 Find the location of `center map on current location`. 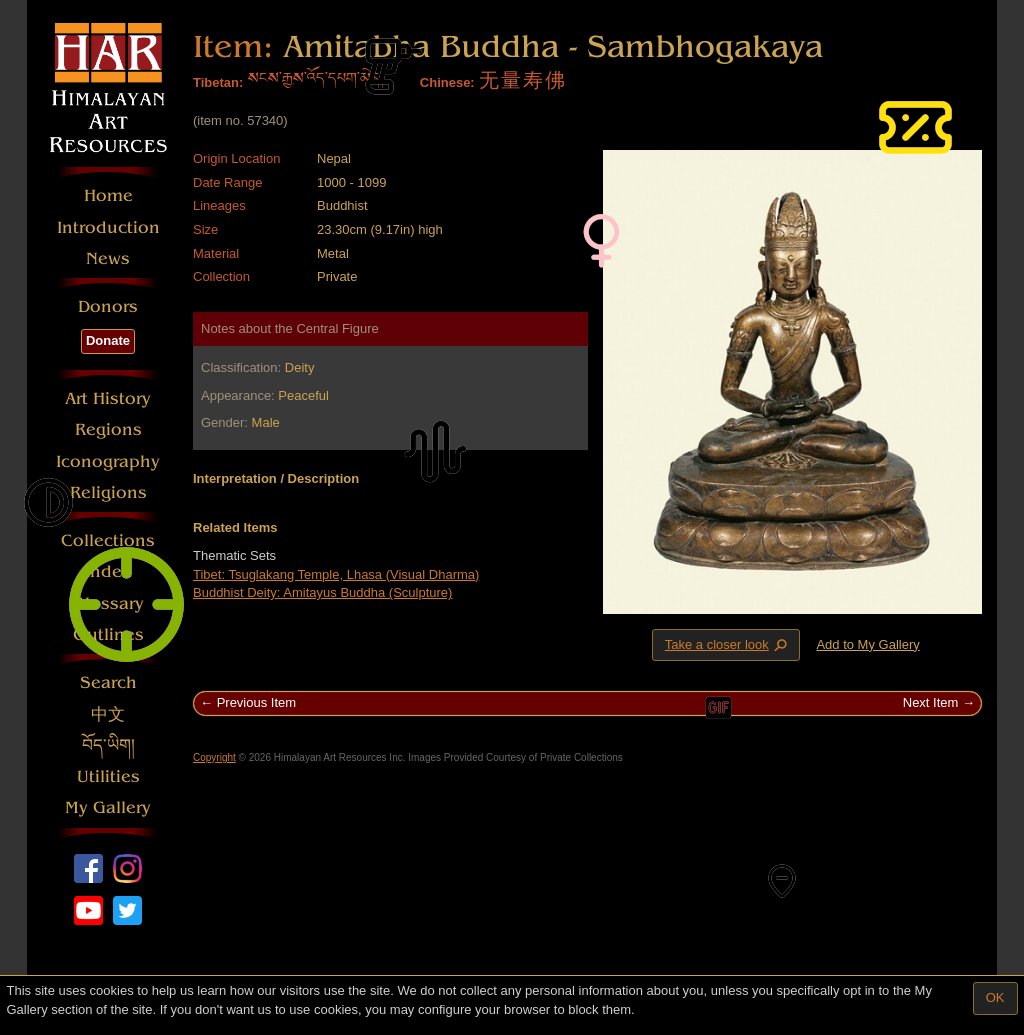

center map on current location is located at coordinates (126, 604).